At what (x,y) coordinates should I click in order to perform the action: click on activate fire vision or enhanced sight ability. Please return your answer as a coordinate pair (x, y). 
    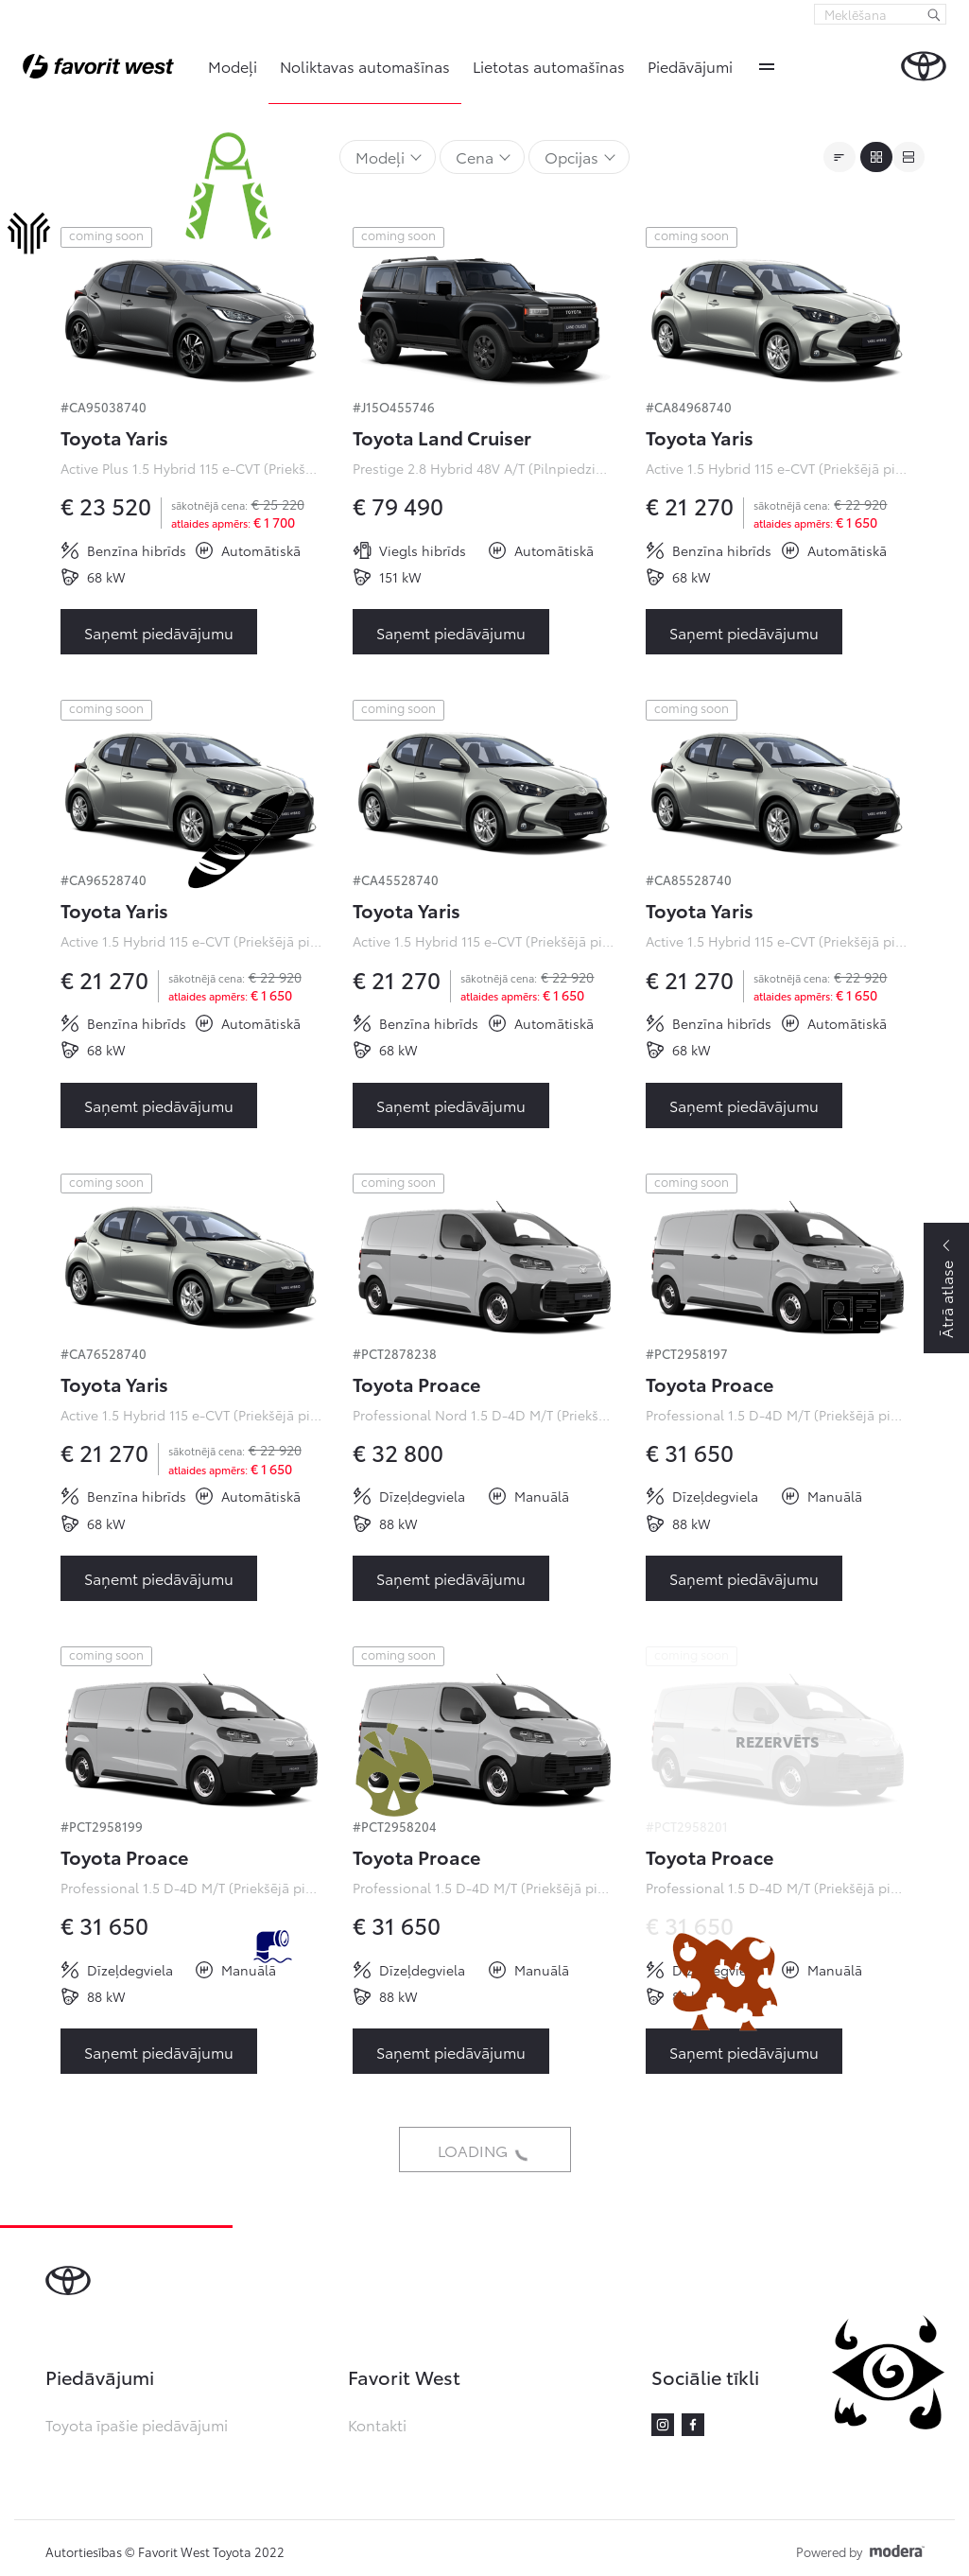
    Looking at the image, I should click on (888, 2373).